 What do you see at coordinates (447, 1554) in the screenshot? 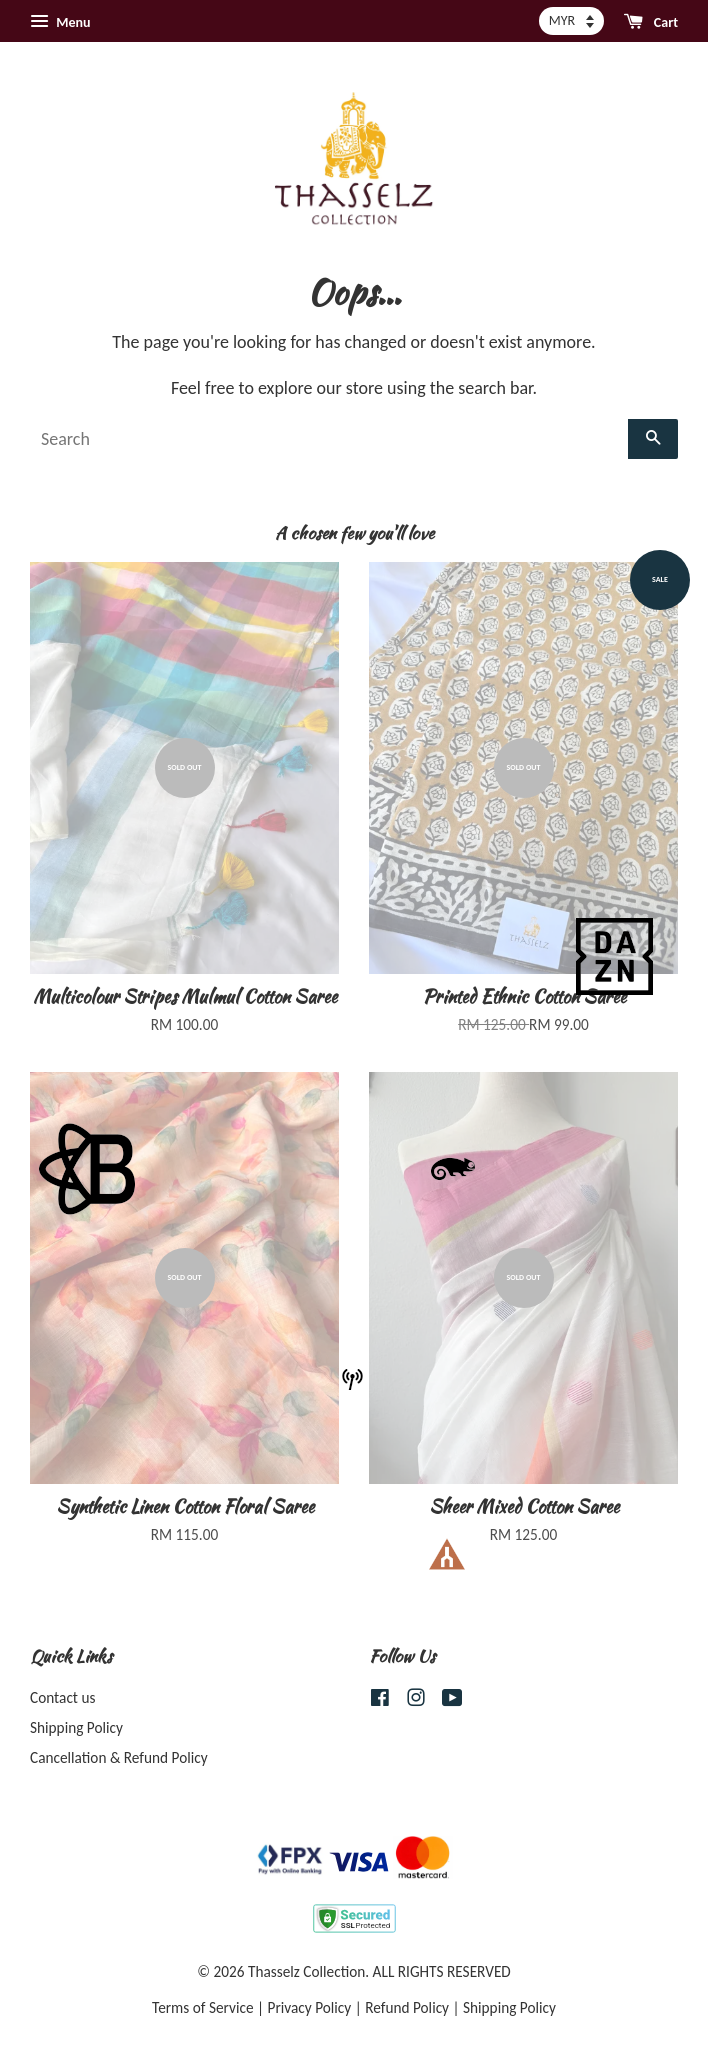
I see `open the Trailforks app` at bounding box center [447, 1554].